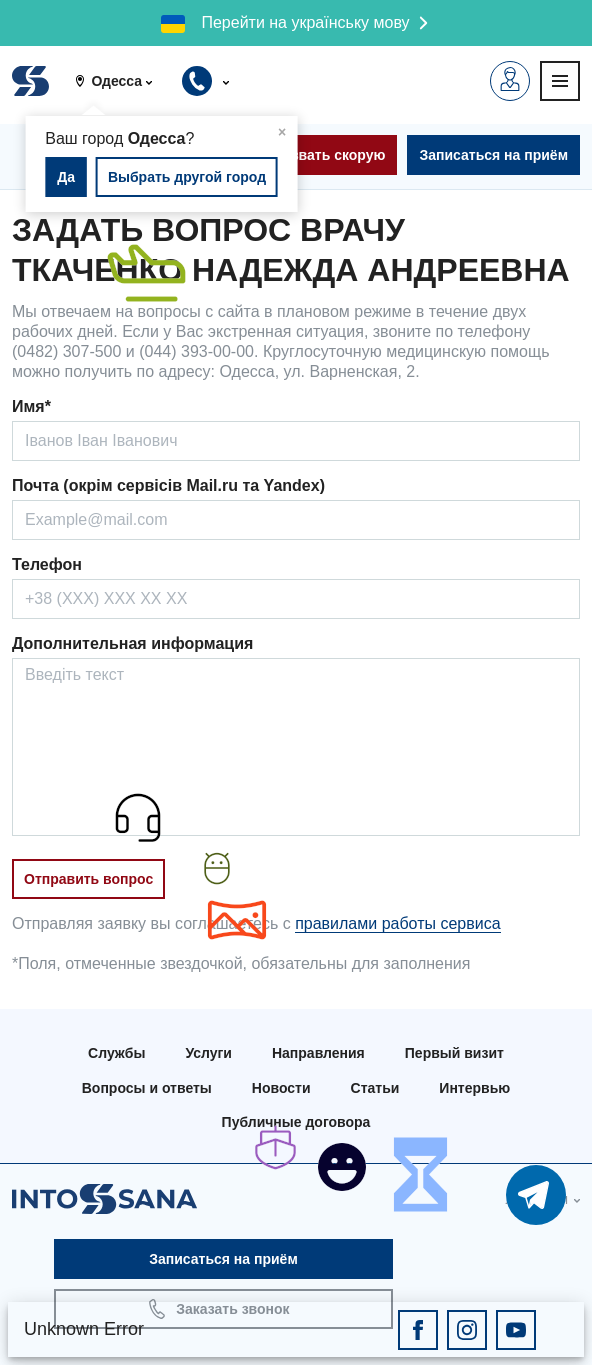  I want to click on contact customer support, so click(138, 816).